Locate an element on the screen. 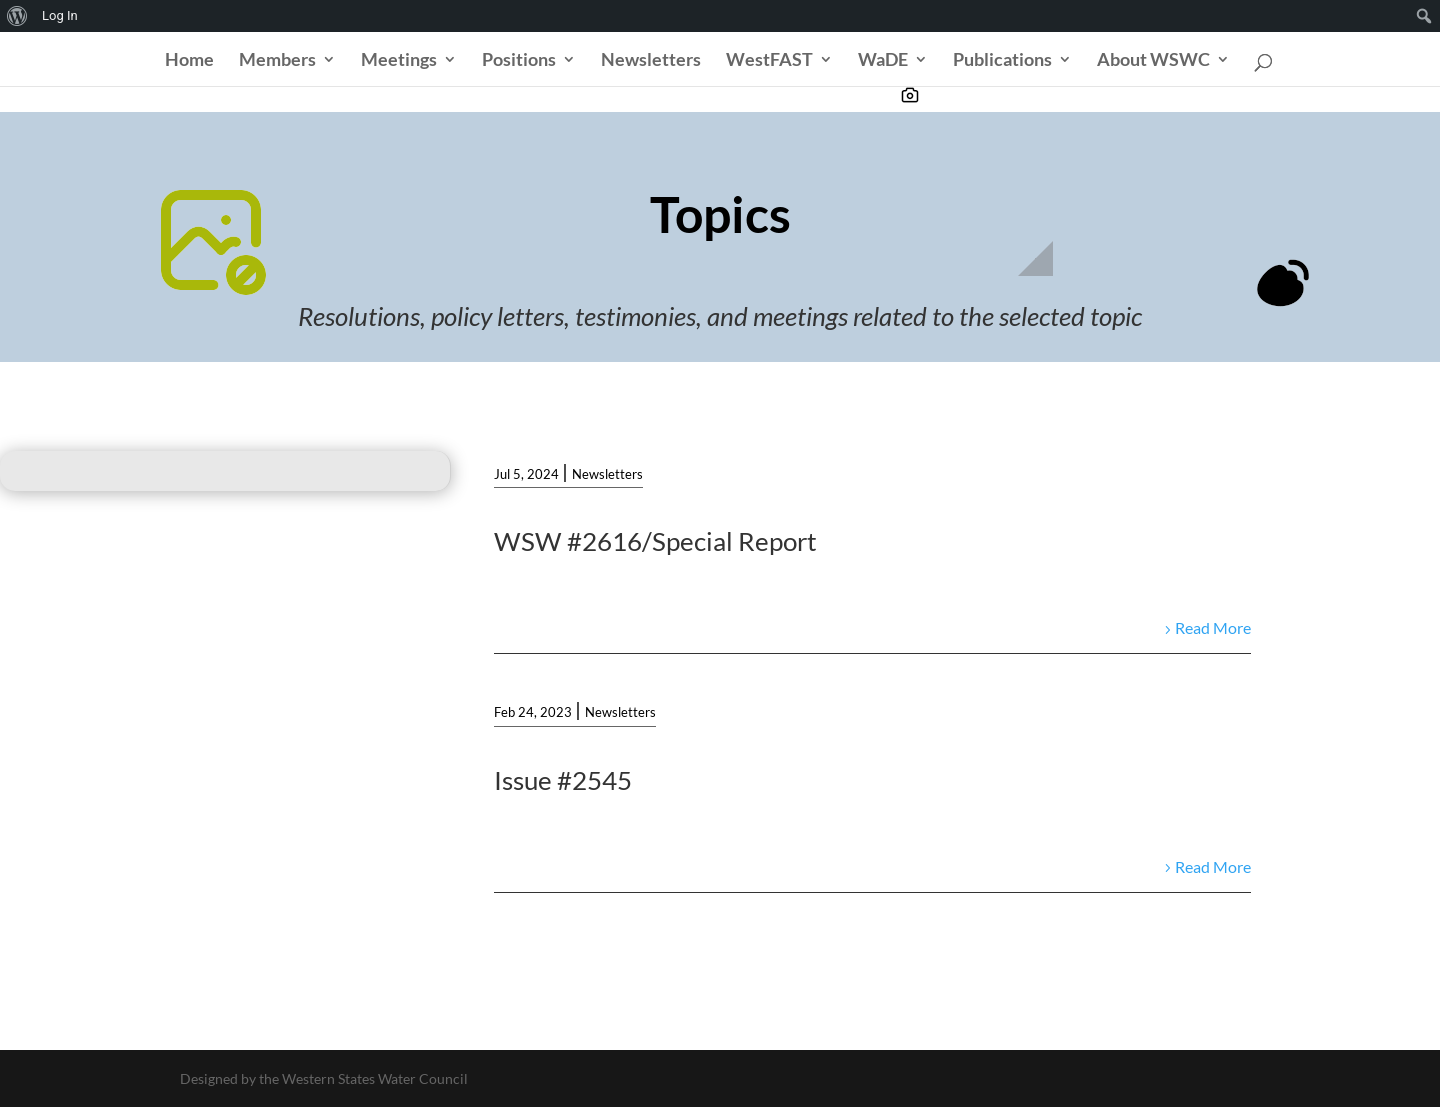 This screenshot has width=1440, height=1107. open weibo app is located at coordinates (1283, 283).